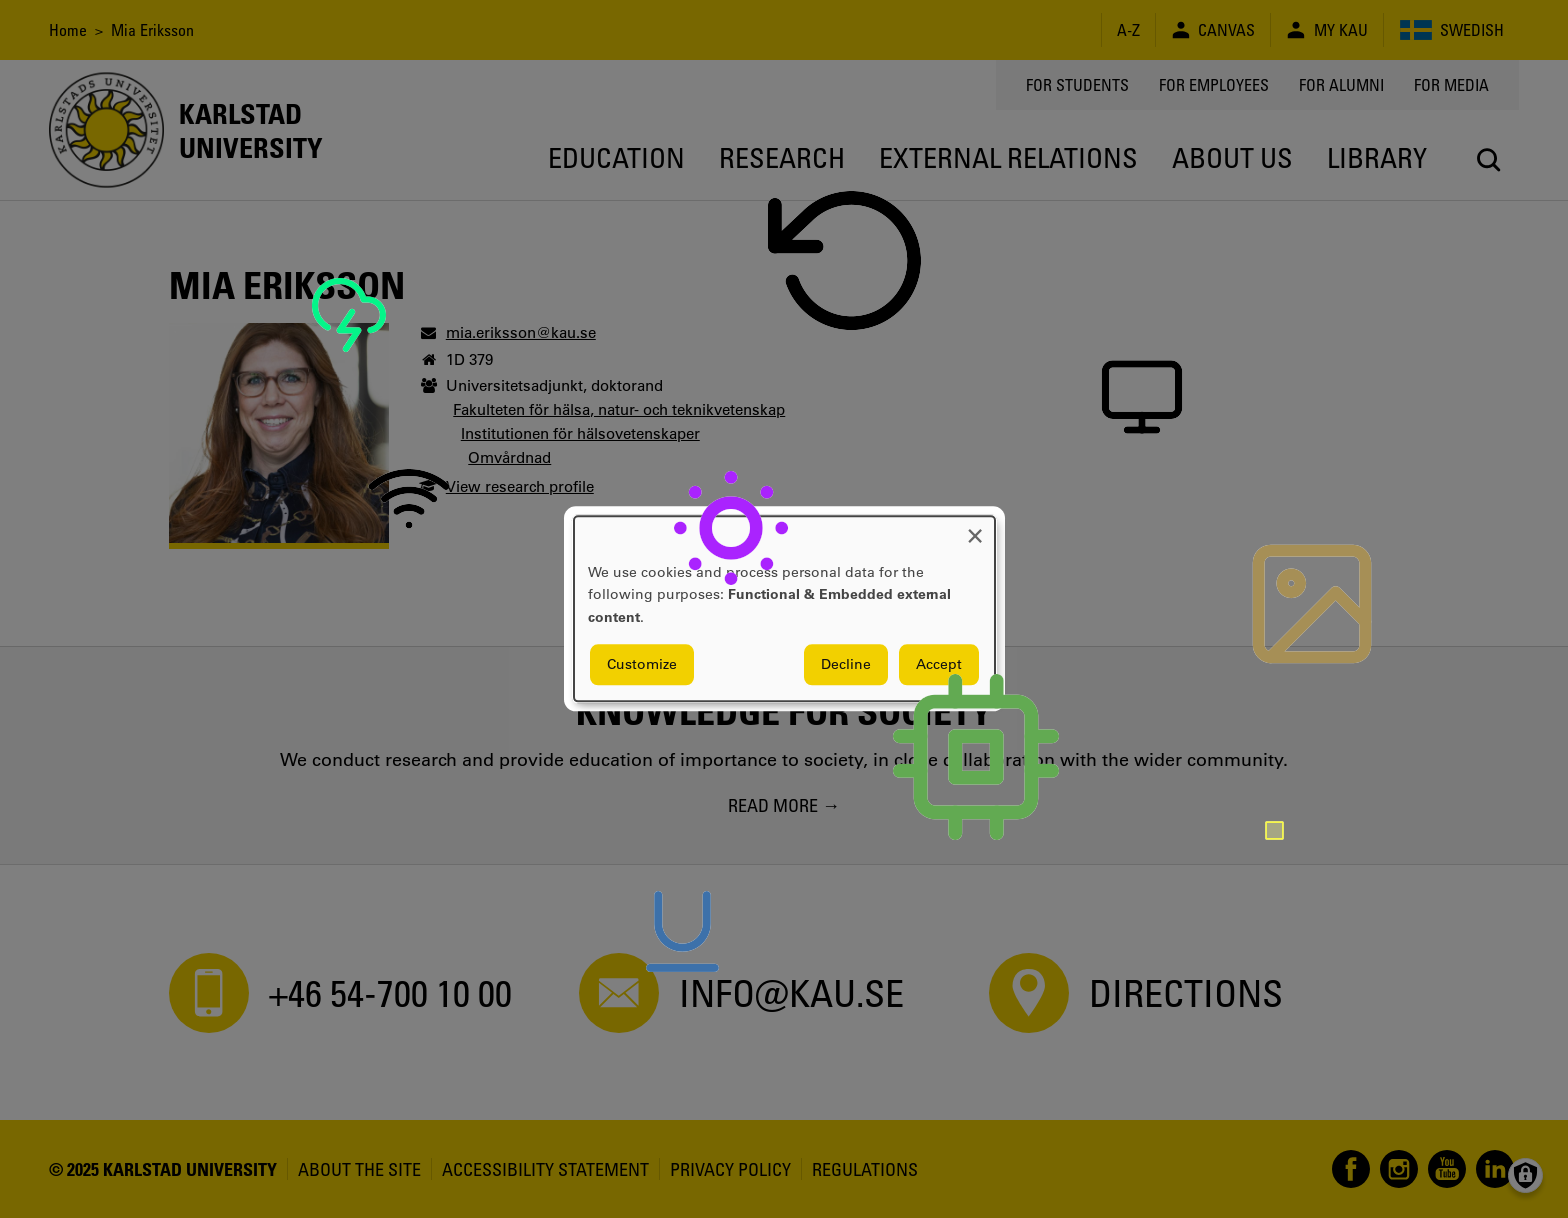  What do you see at coordinates (1312, 604) in the screenshot?
I see `view image or photo` at bounding box center [1312, 604].